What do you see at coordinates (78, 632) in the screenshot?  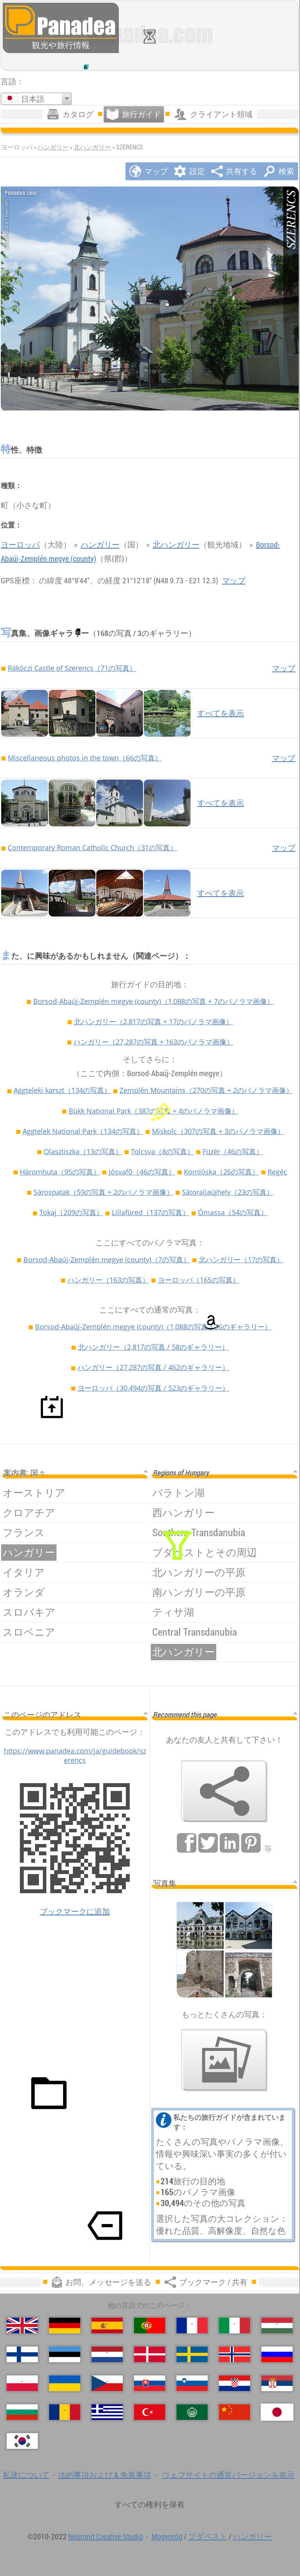 I see `canonical company logo` at bounding box center [78, 632].